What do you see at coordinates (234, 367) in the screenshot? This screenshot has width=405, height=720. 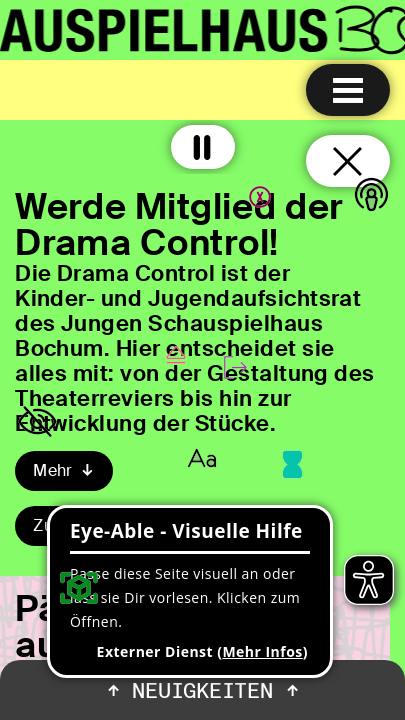 I see `sign out of your account` at bounding box center [234, 367].